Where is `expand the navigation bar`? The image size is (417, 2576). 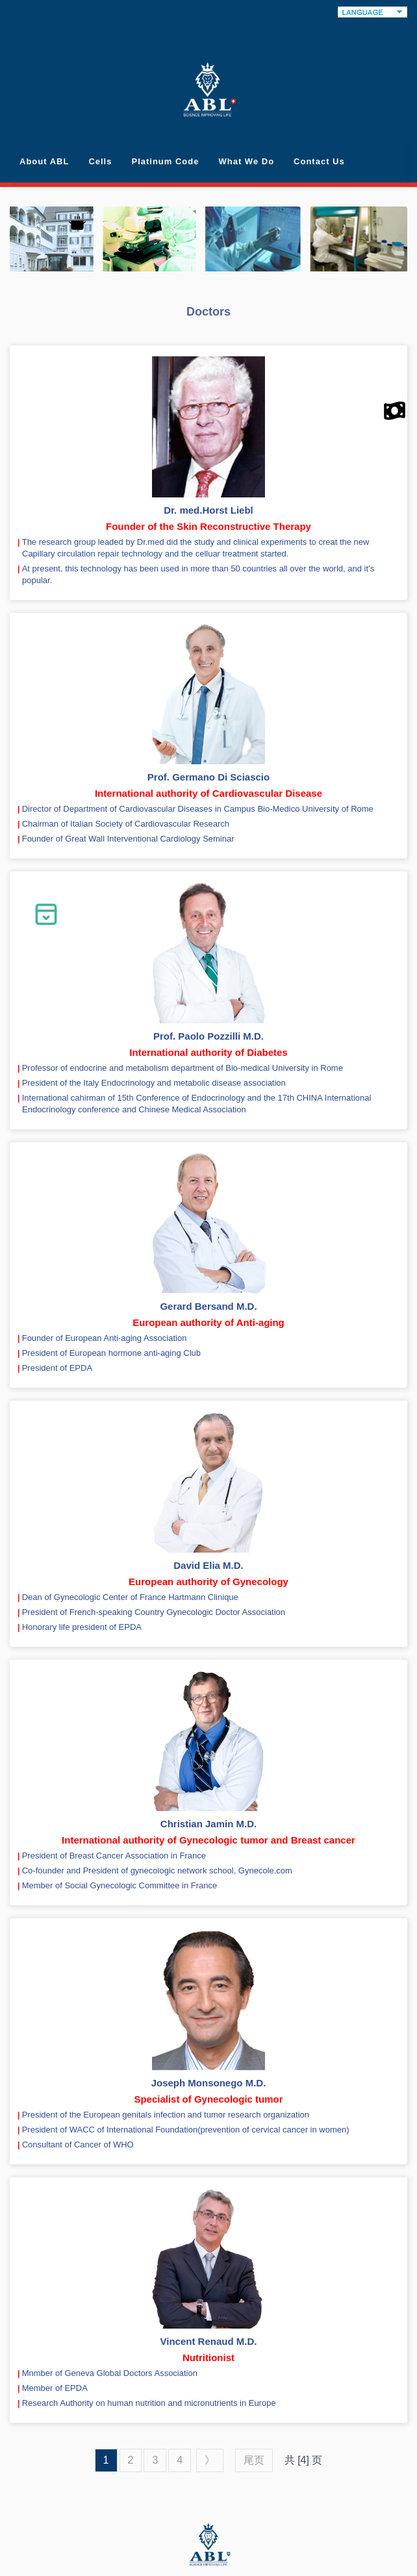 expand the navigation bar is located at coordinates (46, 914).